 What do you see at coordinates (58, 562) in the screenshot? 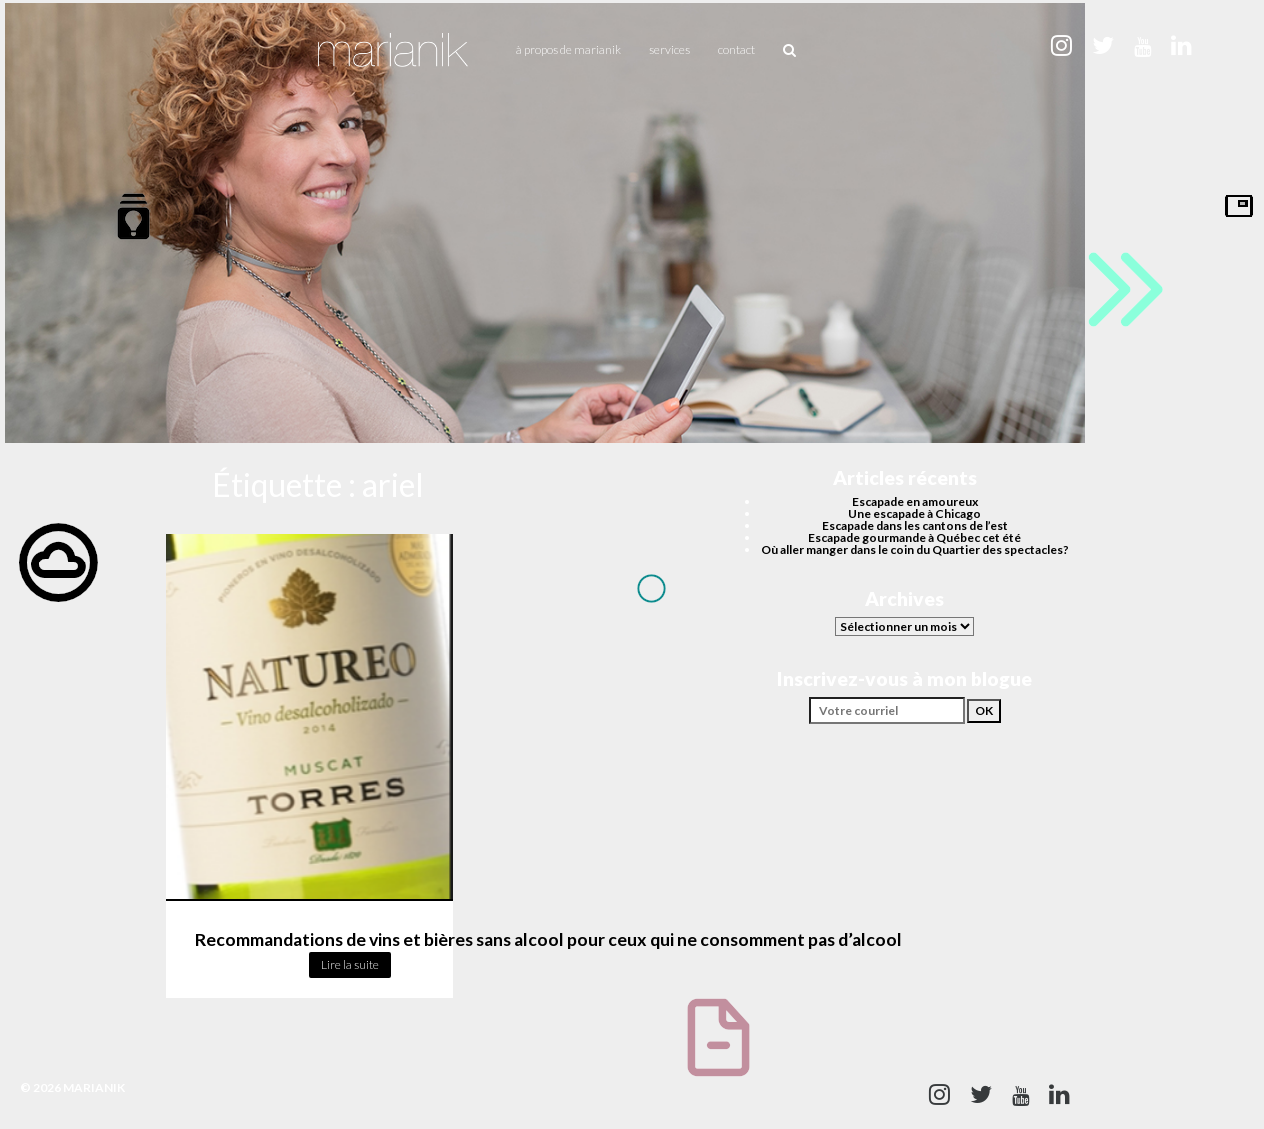
I see `access cloud storage` at bounding box center [58, 562].